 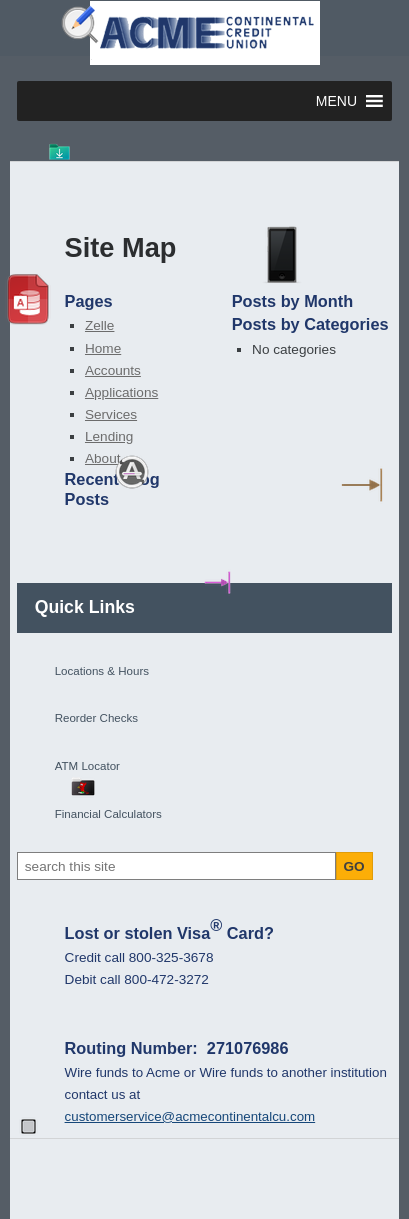 What do you see at coordinates (83, 787) in the screenshot?
I see `open BSD-related files or projects` at bounding box center [83, 787].